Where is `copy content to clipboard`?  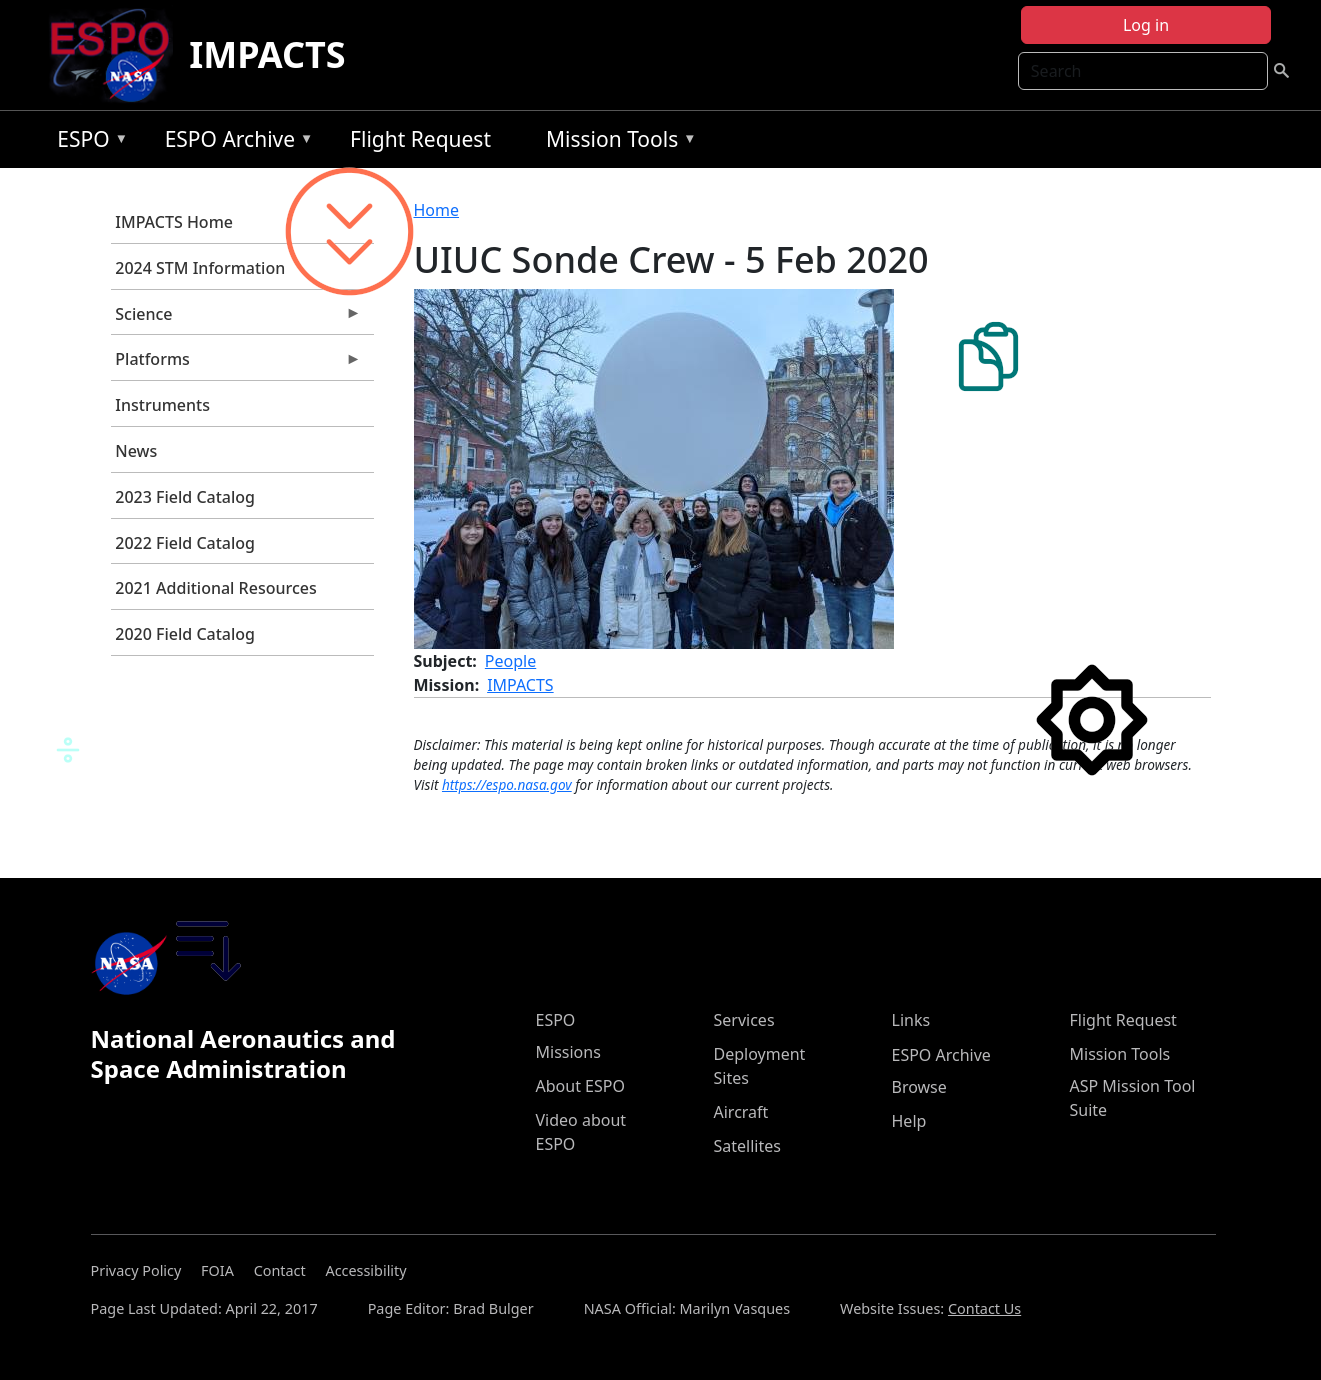 copy content to clipboard is located at coordinates (988, 356).